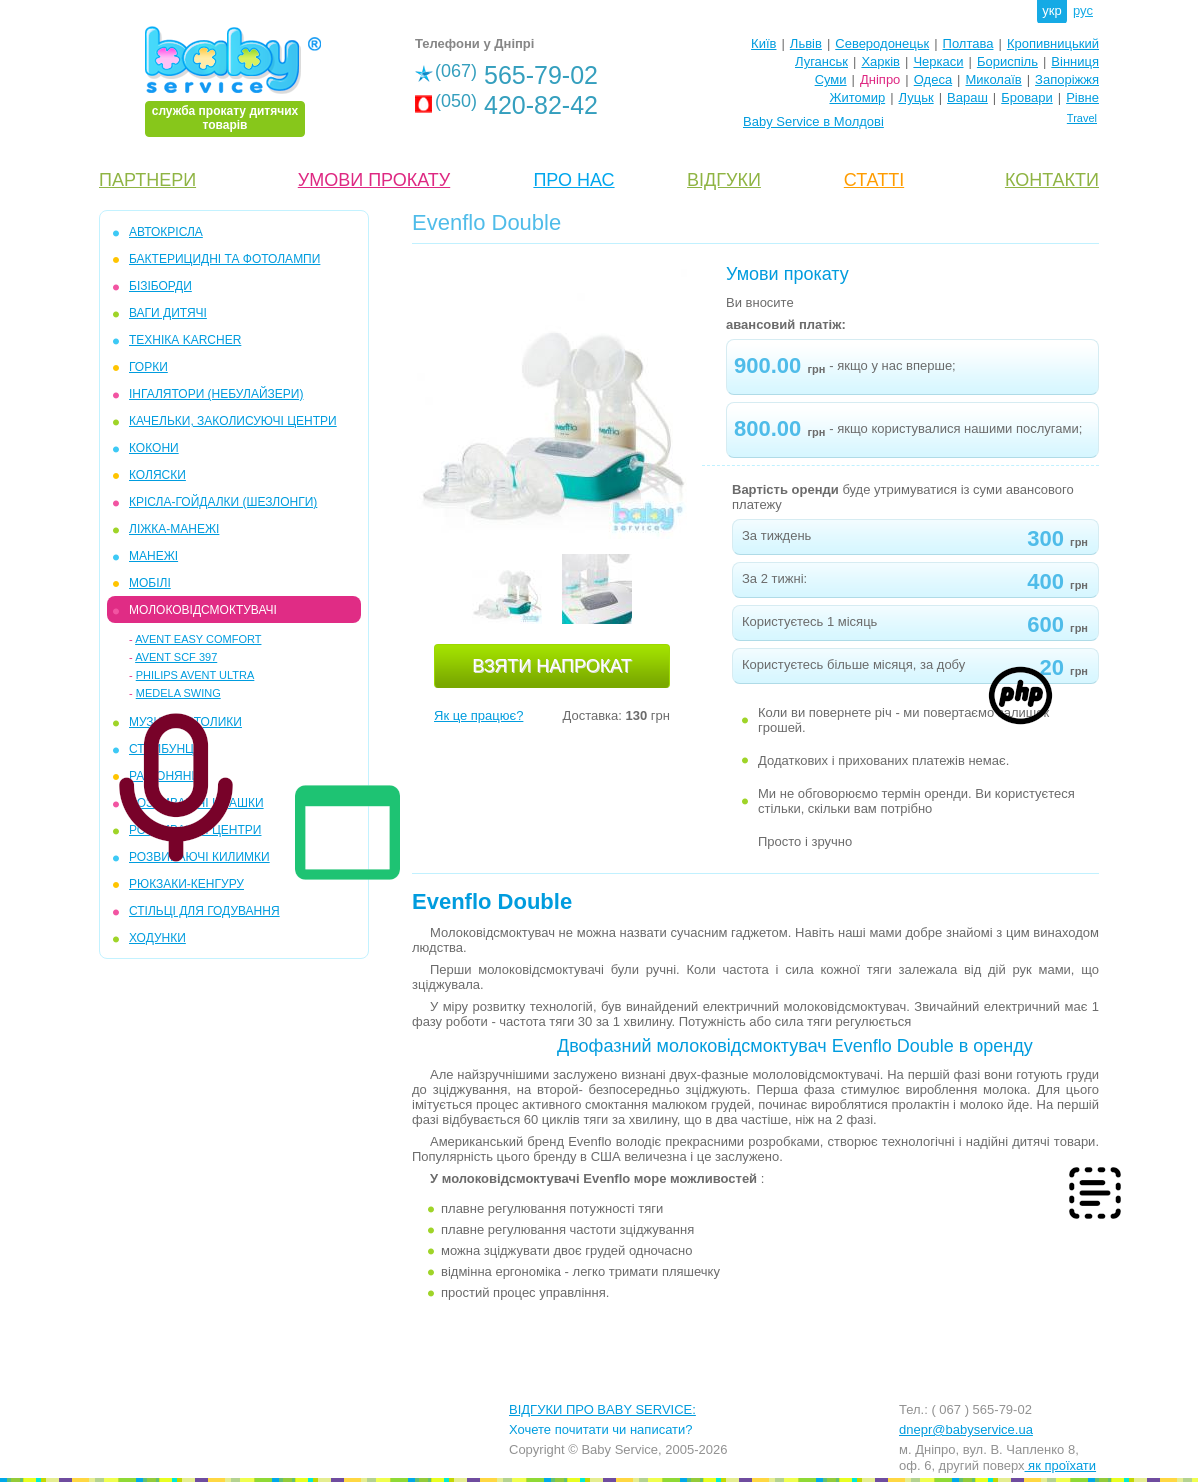 Image resolution: width=1198 pixels, height=1482 pixels. I want to click on tap to start voice recording, so click(176, 785).